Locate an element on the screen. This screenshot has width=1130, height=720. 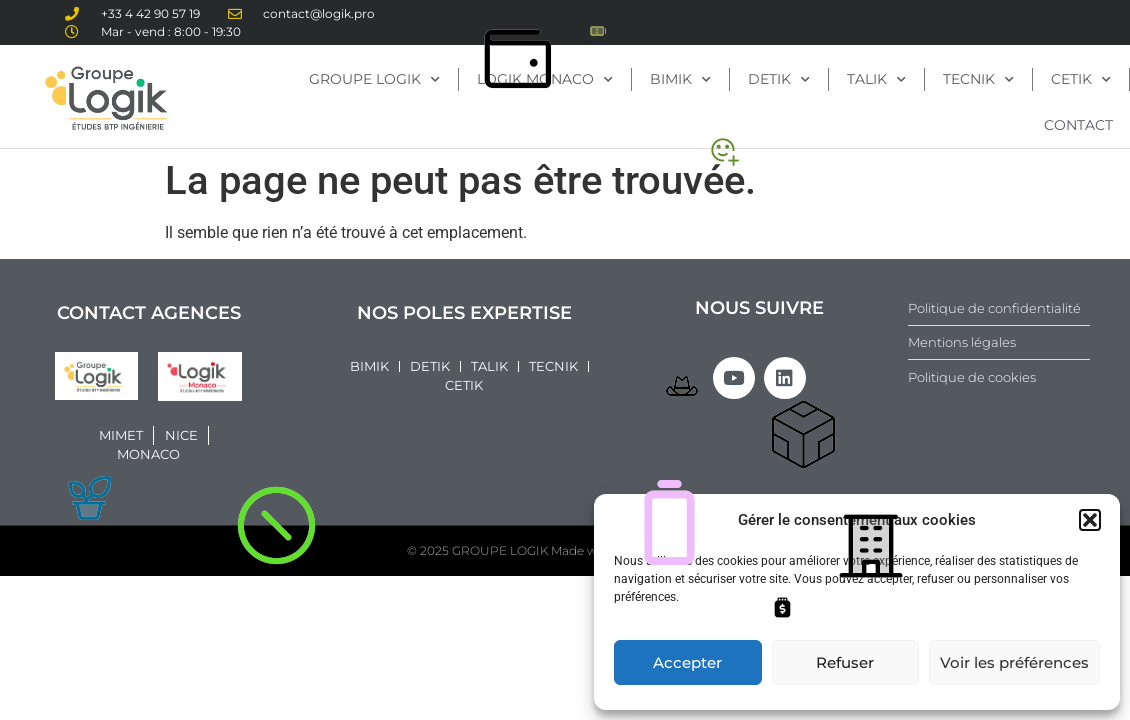
indicates a prohibited or restricted action is located at coordinates (276, 525).